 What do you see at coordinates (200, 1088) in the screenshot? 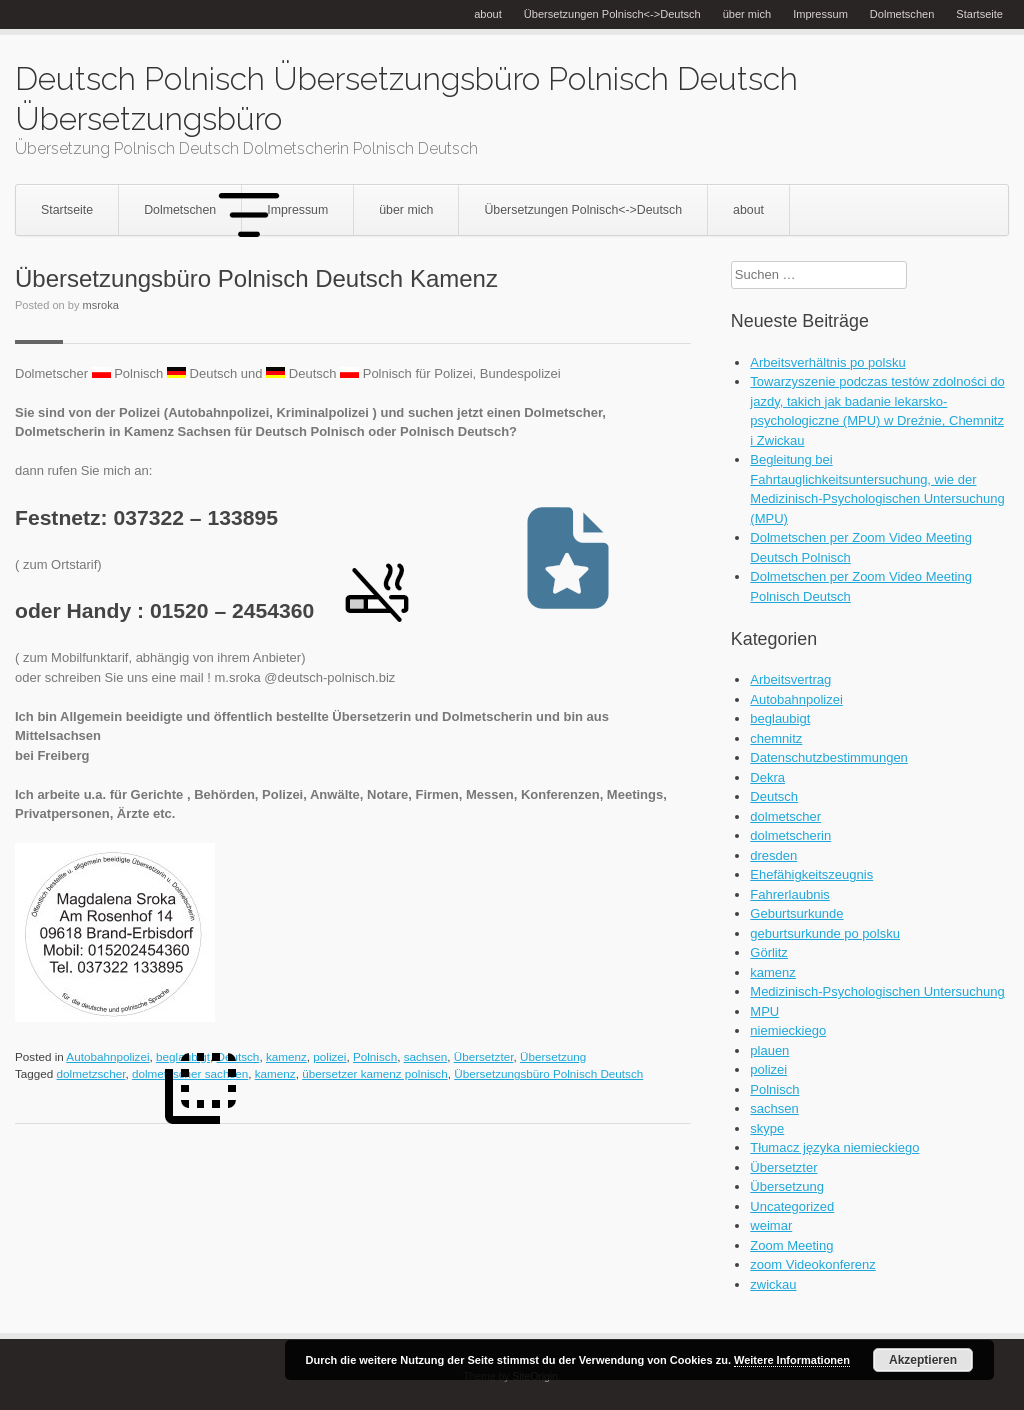
I see `send element to back layer` at bounding box center [200, 1088].